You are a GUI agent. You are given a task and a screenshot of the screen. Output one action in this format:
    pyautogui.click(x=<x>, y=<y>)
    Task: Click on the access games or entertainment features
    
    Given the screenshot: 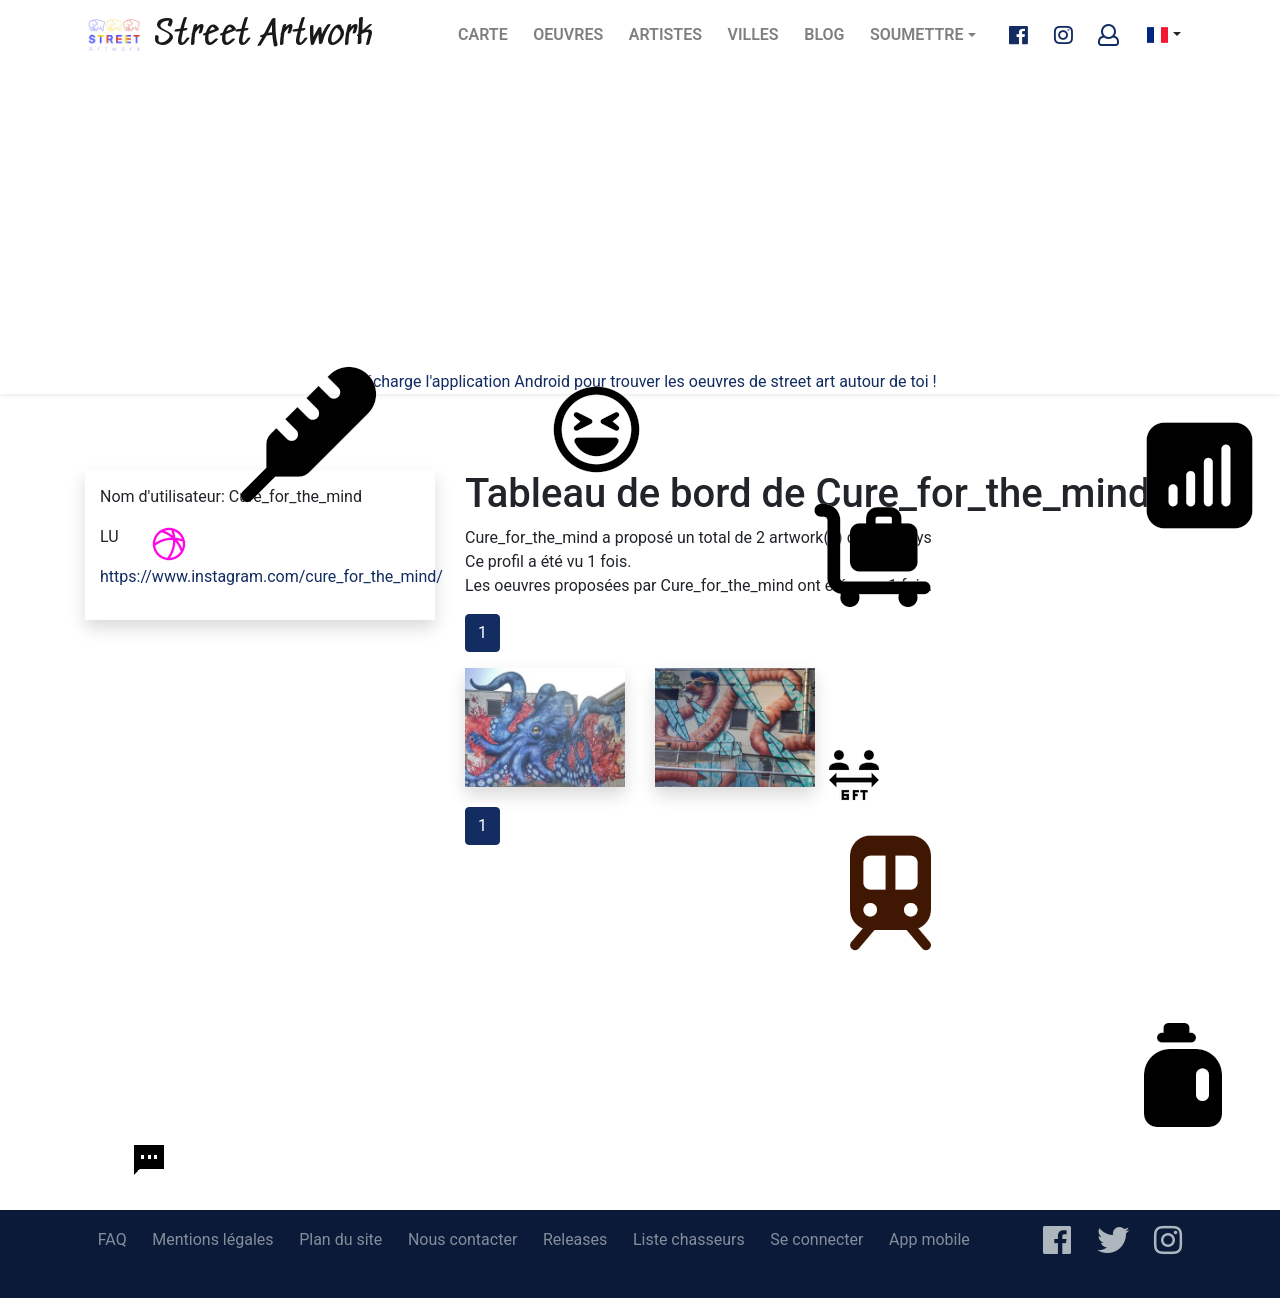 What is the action you would take?
    pyautogui.click(x=169, y=544)
    